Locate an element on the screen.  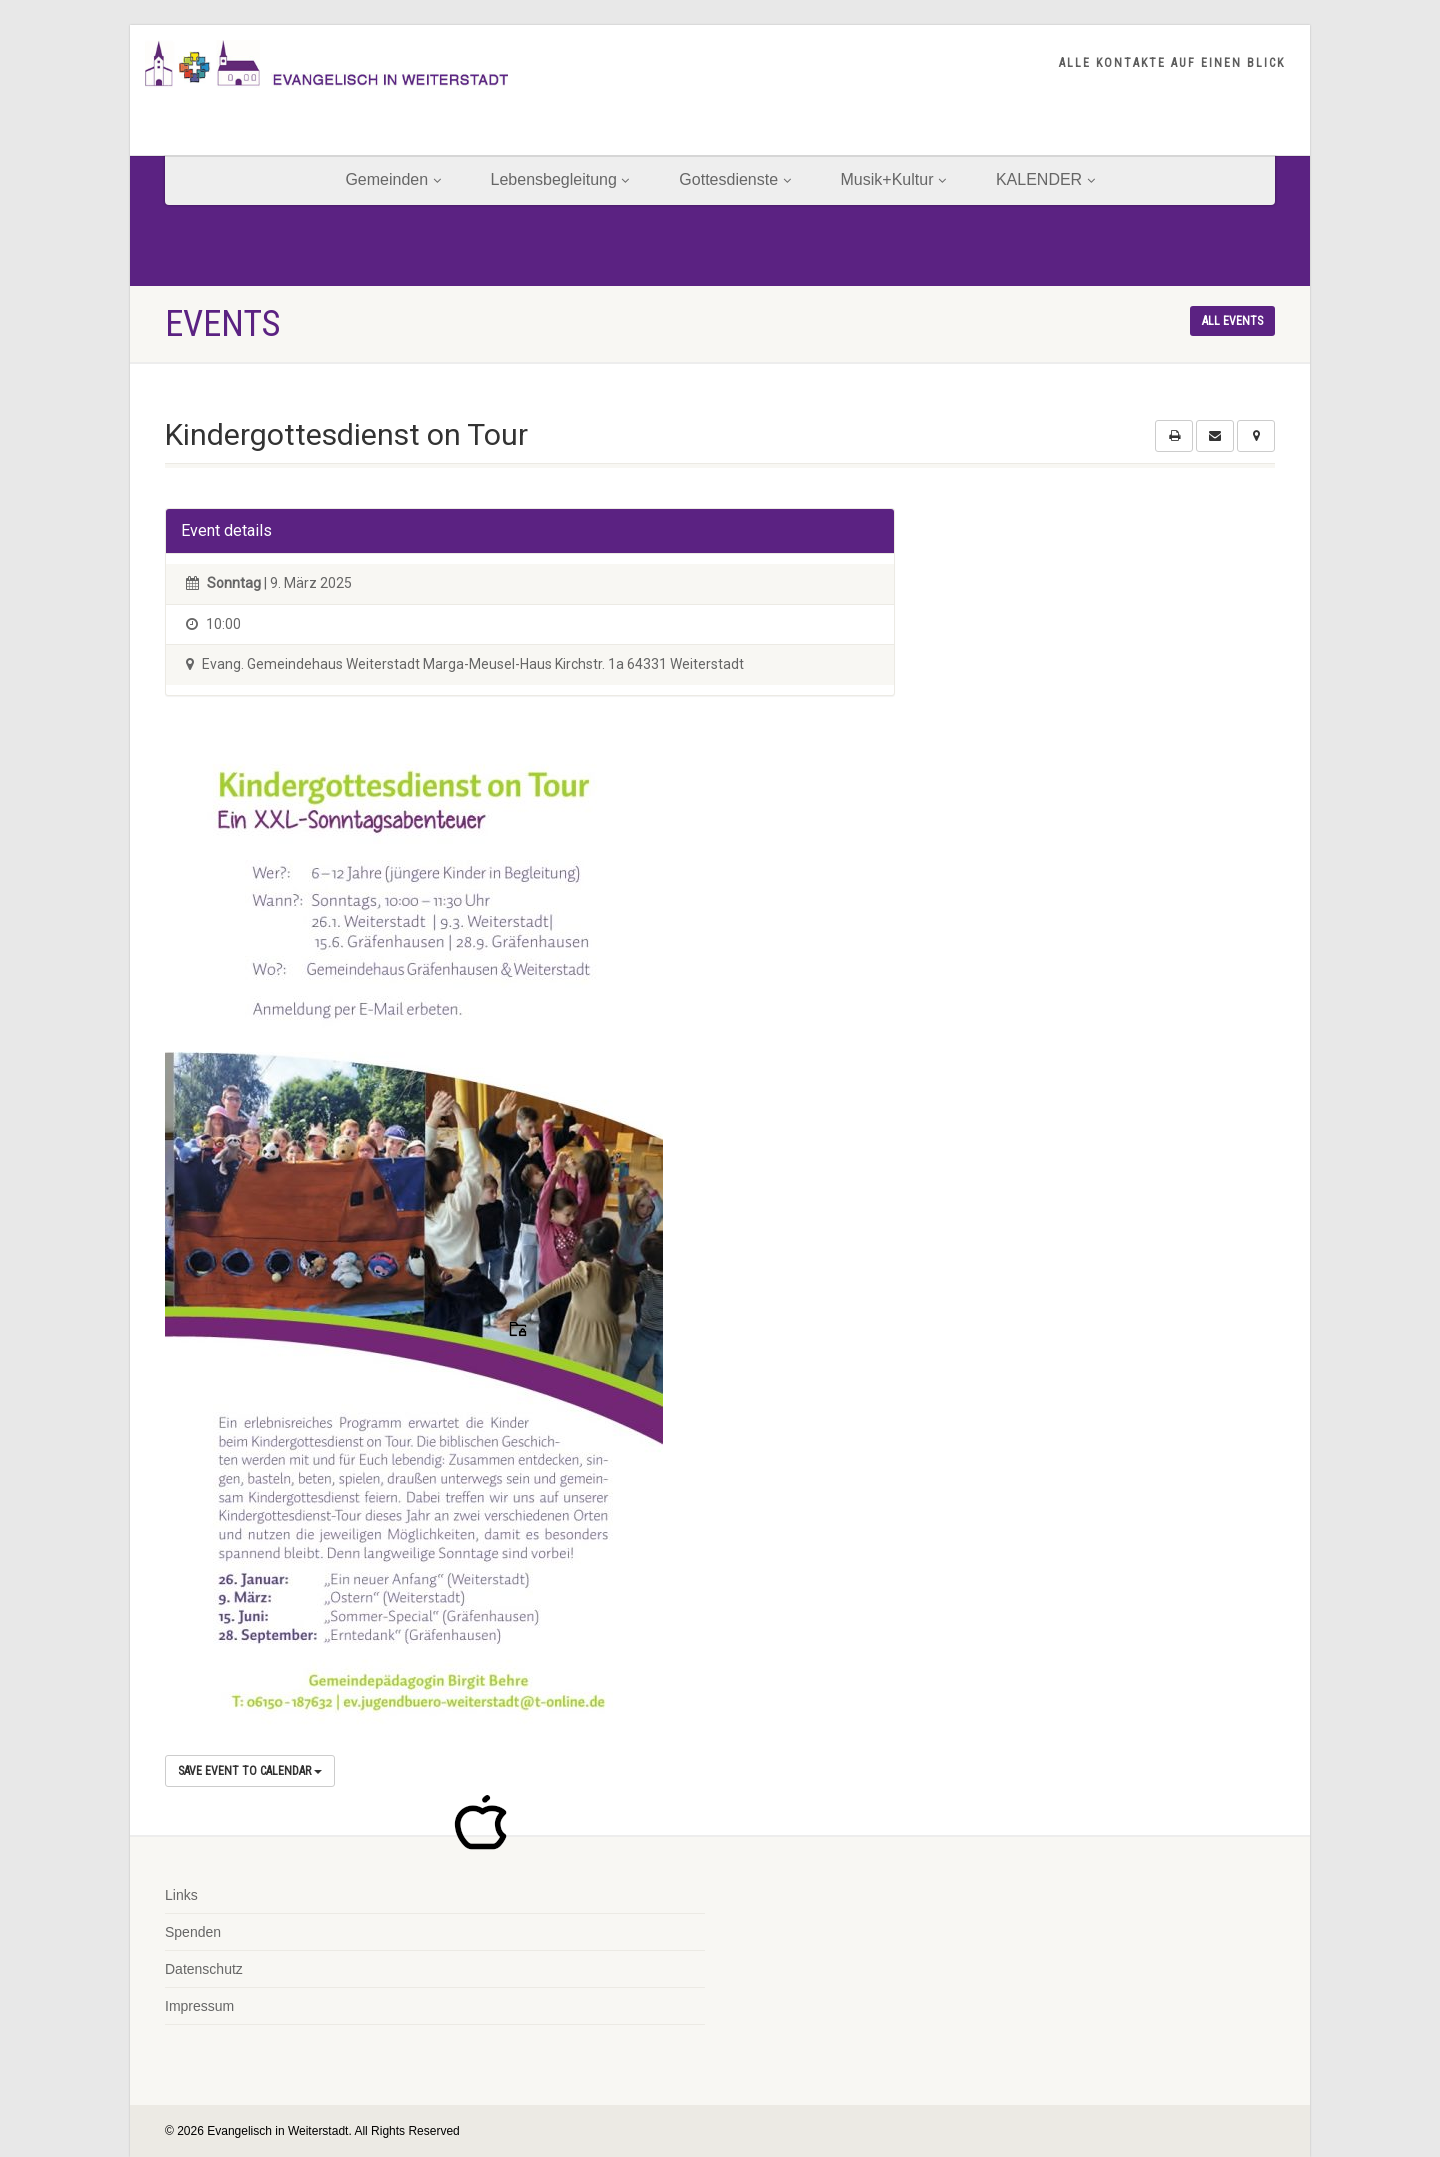
apple company logo or branding is located at coordinates (482, 1825).